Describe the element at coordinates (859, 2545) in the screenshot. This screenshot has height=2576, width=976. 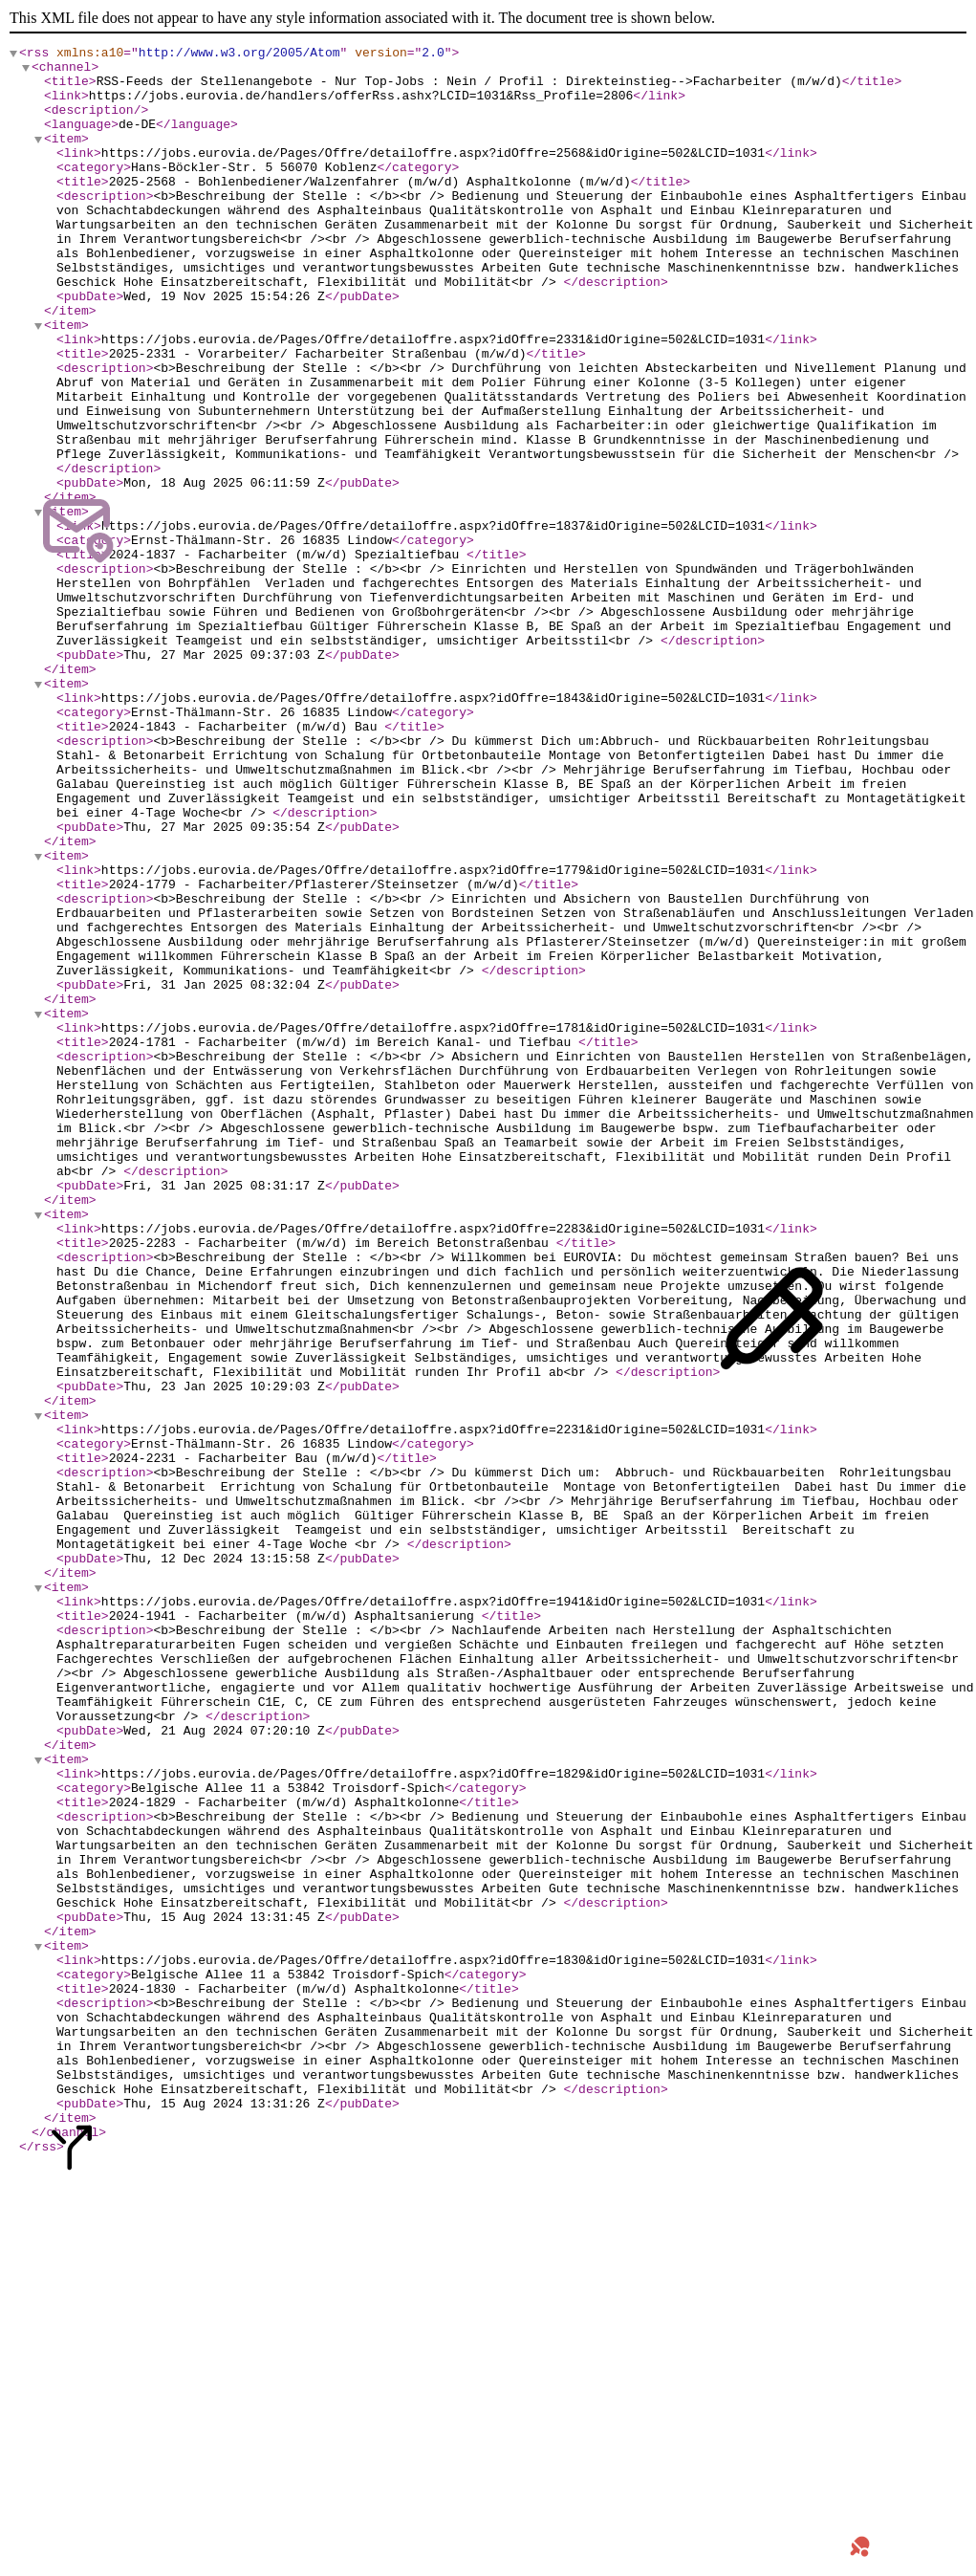
I see `access table tennis or ping pong game` at that location.